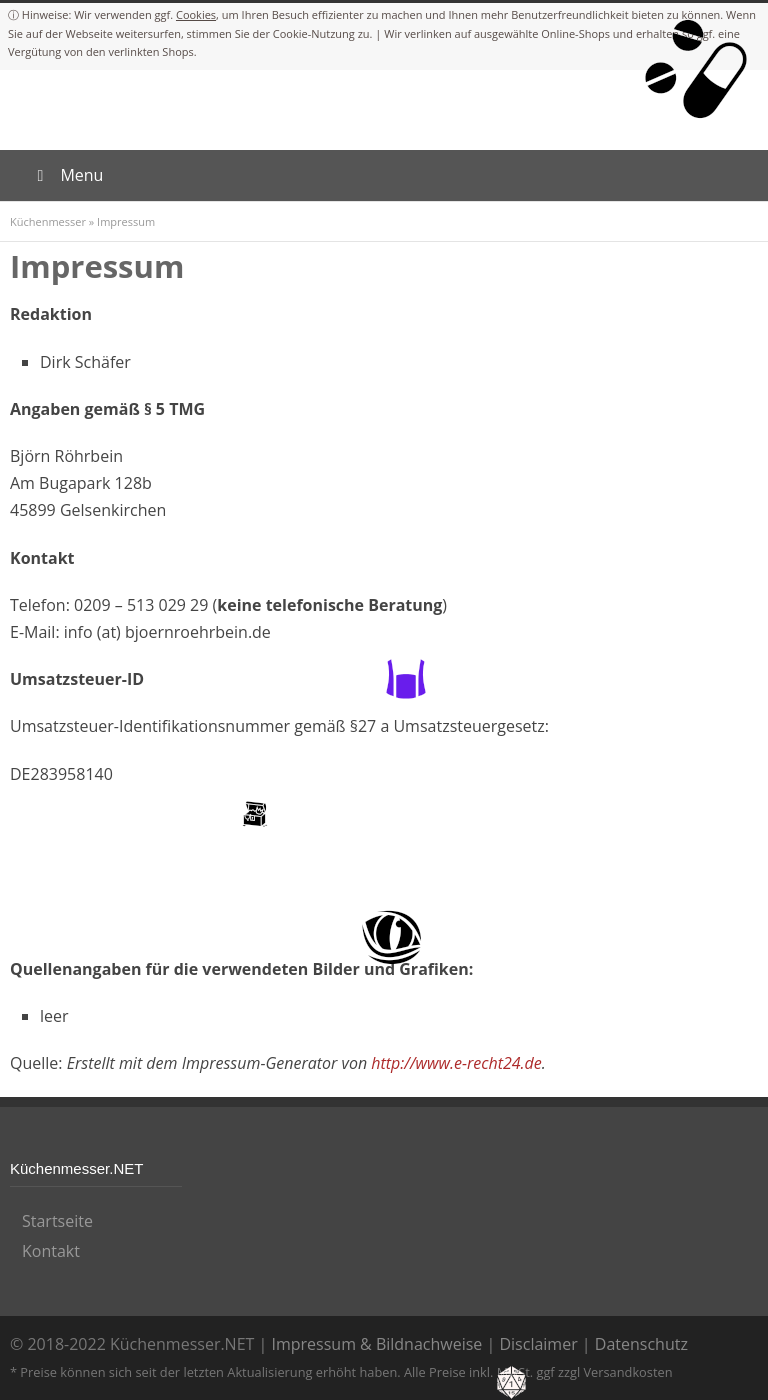 The image size is (768, 1400). What do you see at coordinates (406, 679) in the screenshot?
I see `enter the arena or battle mode` at bounding box center [406, 679].